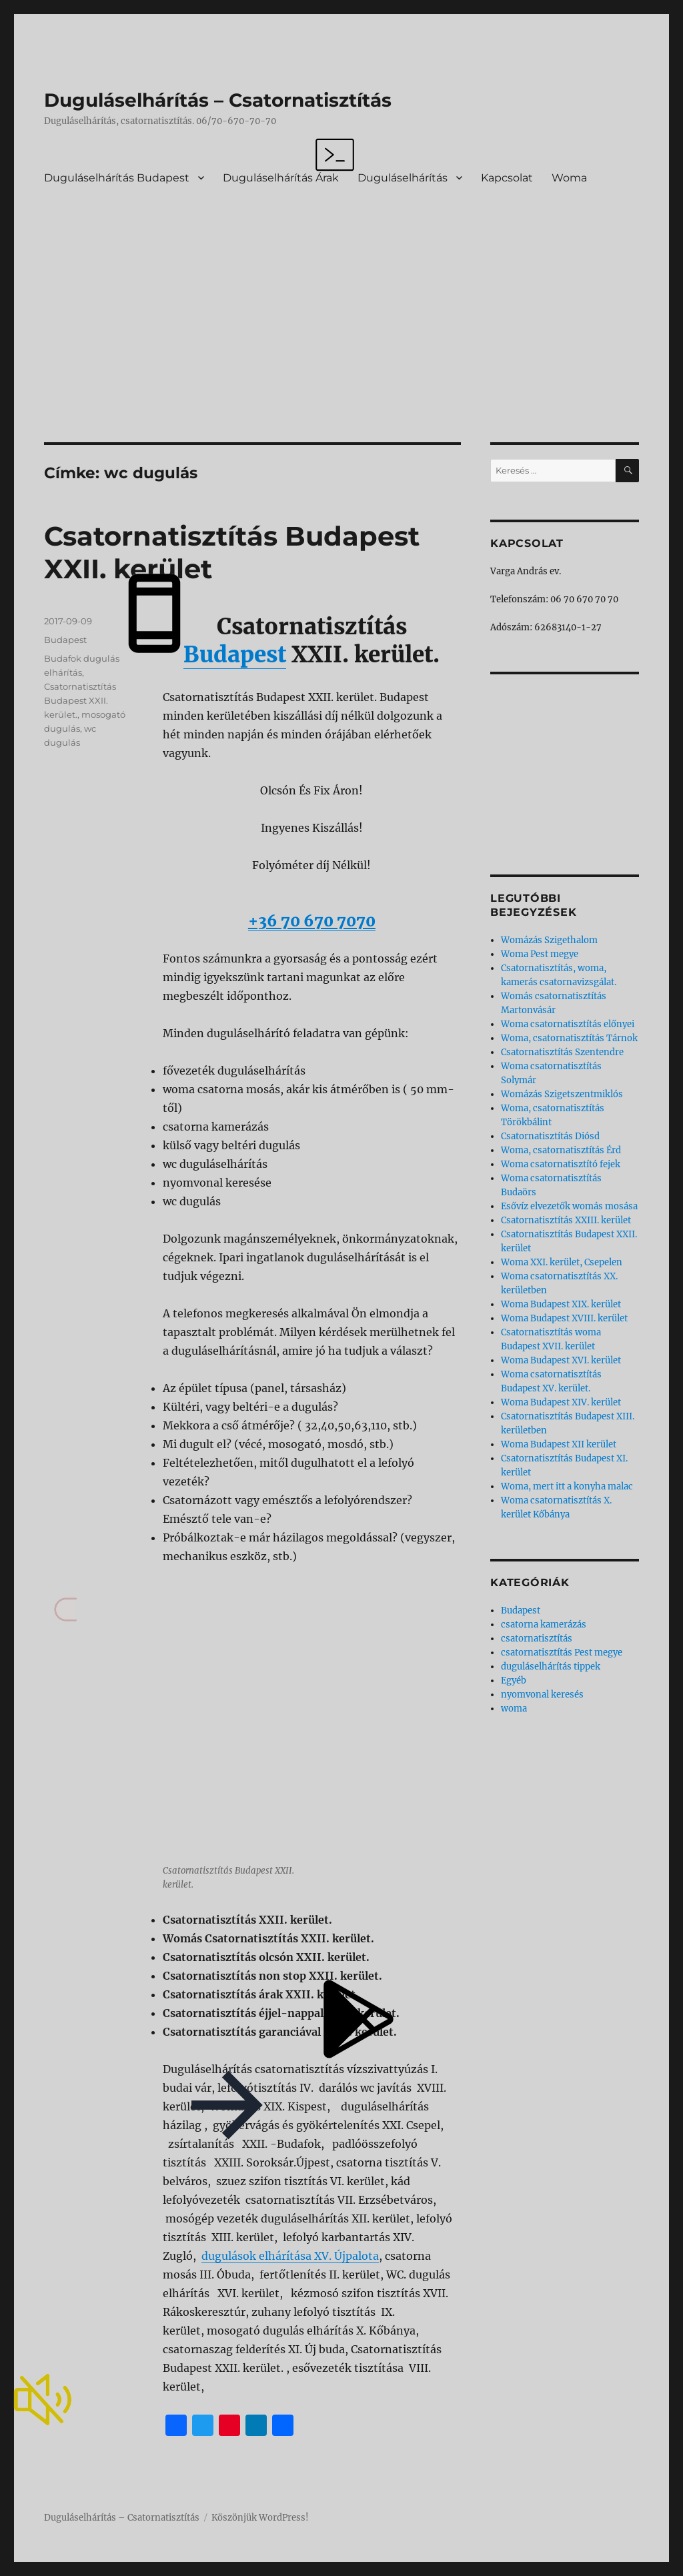 The width and height of the screenshot is (683, 2576). Describe the element at coordinates (66, 1609) in the screenshot. I see `indicates a proper subset relationship in mathematical notation` at that location.